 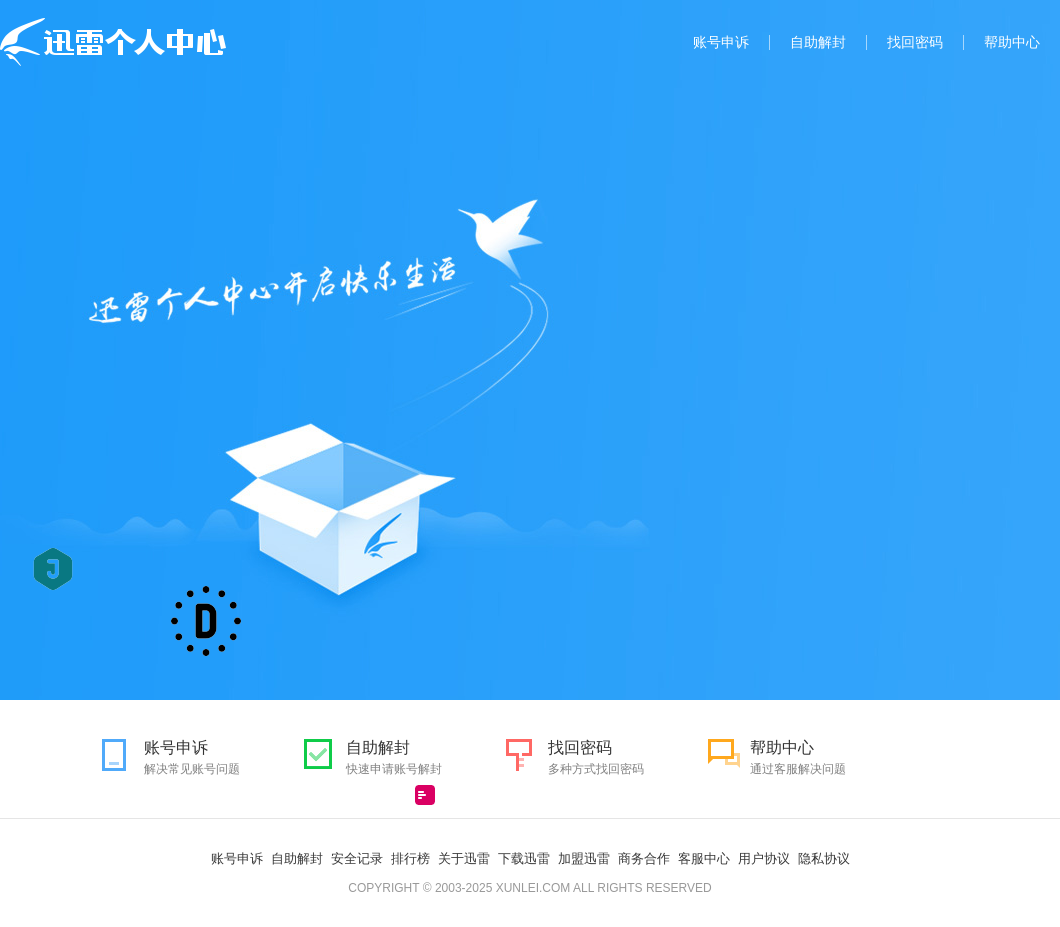 I want to click on indicates items or categories starting with the letter J, so click(x=53, y=569).